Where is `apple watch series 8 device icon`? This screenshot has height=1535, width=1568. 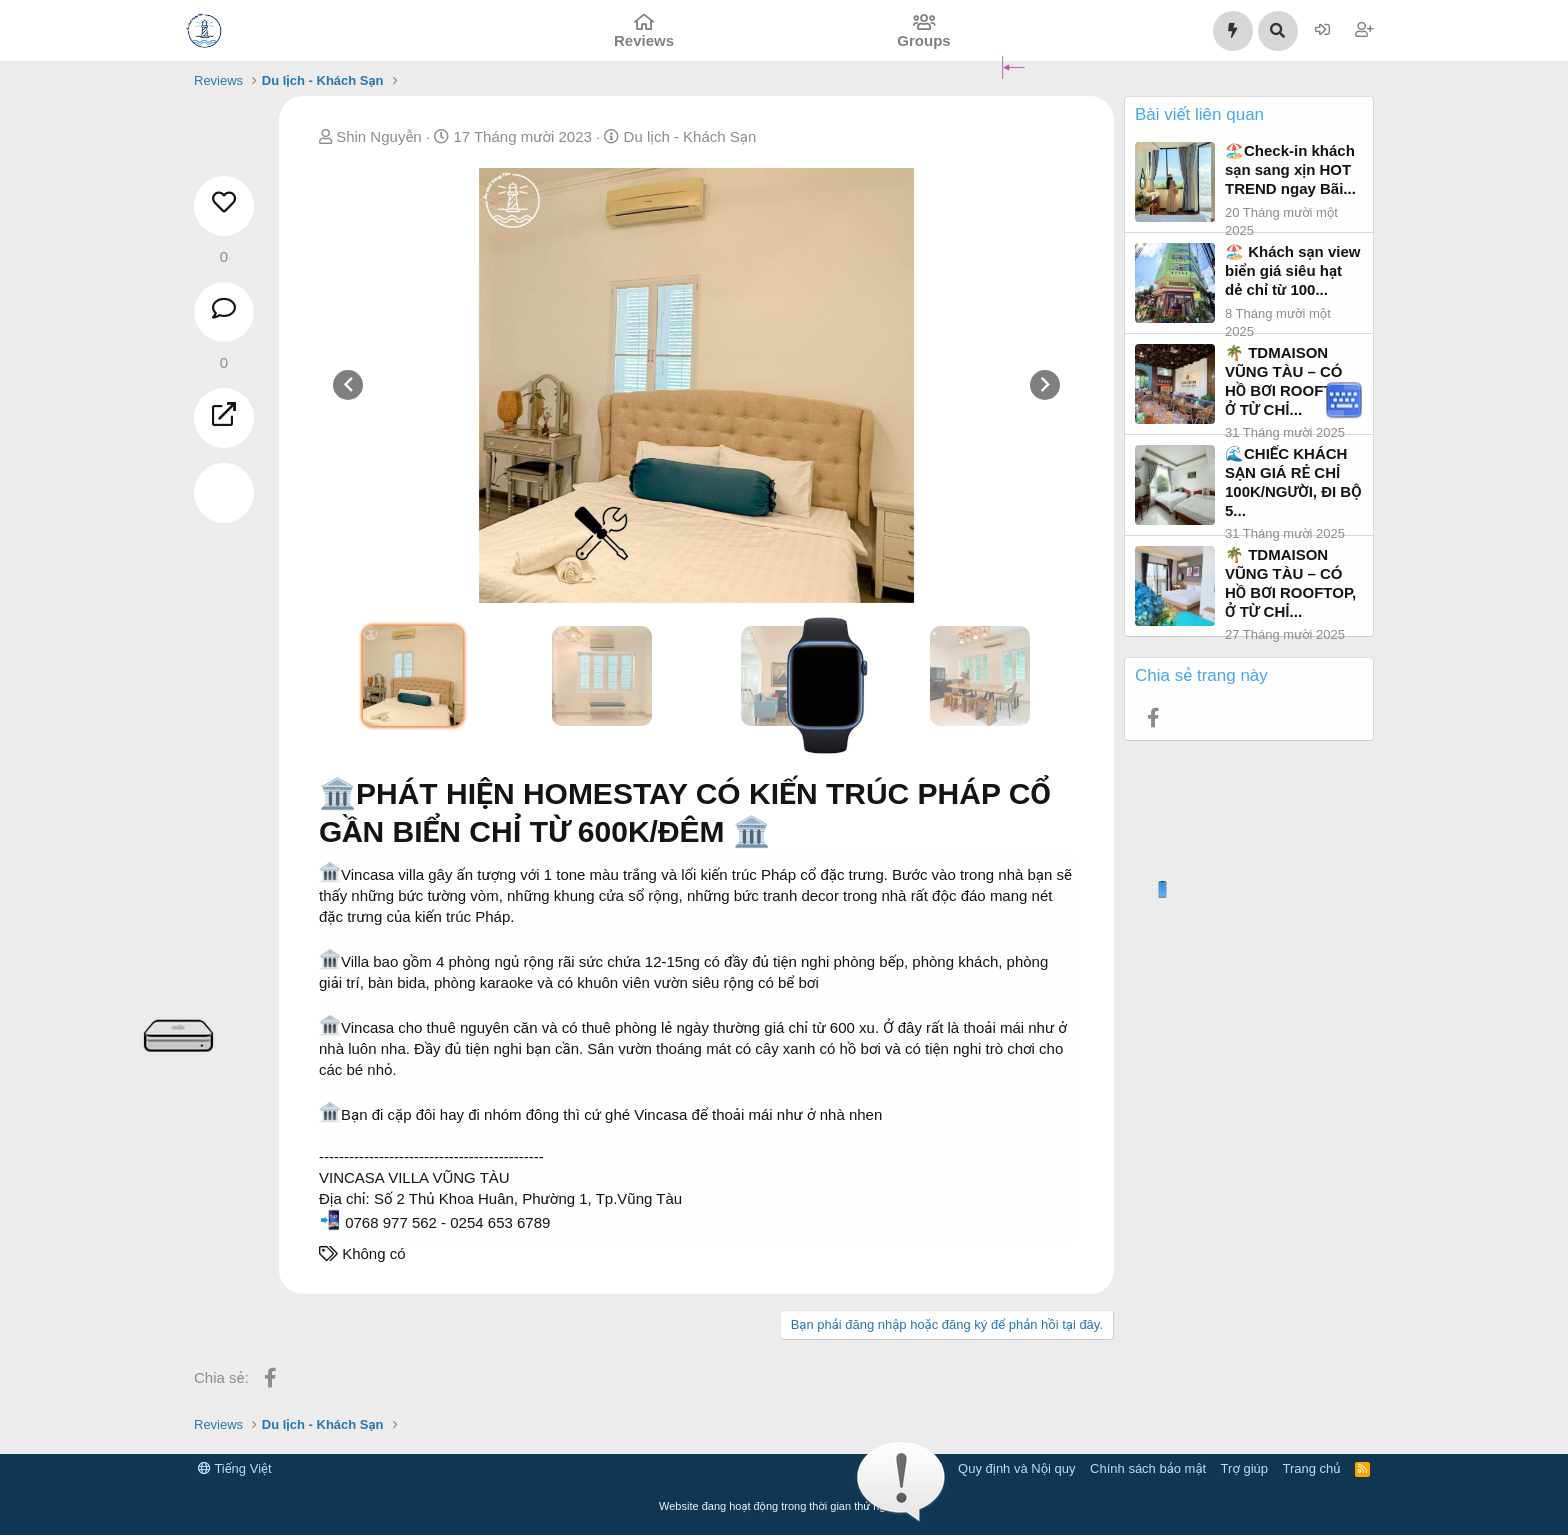
apple watch series 8 device icon is located at coordinates (825, 685).